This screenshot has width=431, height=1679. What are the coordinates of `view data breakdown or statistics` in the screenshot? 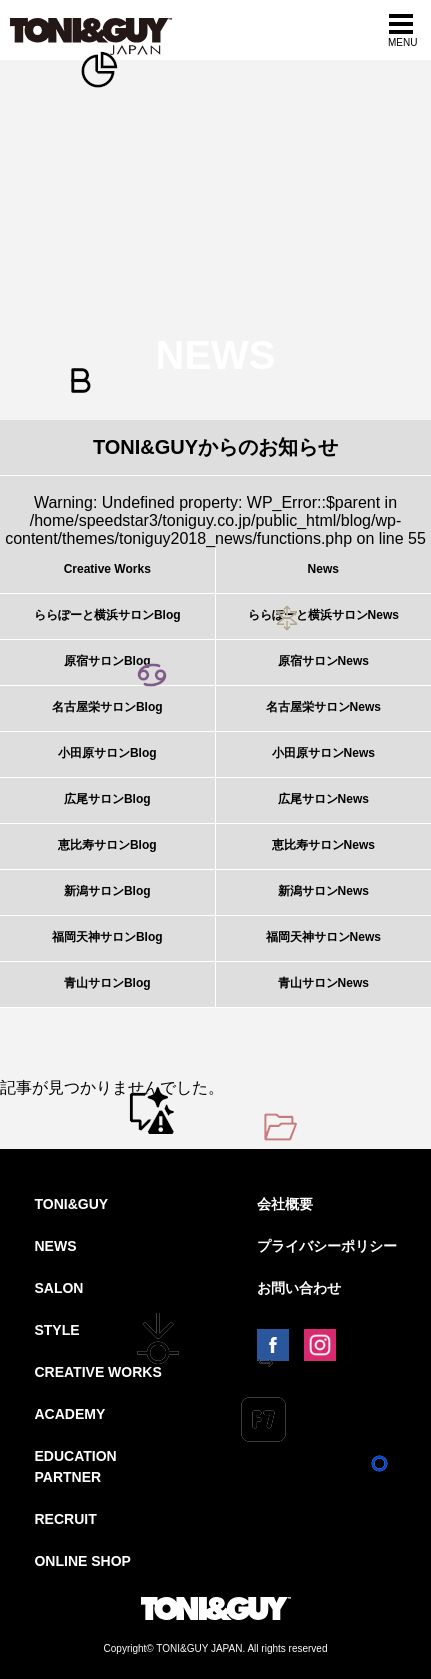 It's located at (98, 71).